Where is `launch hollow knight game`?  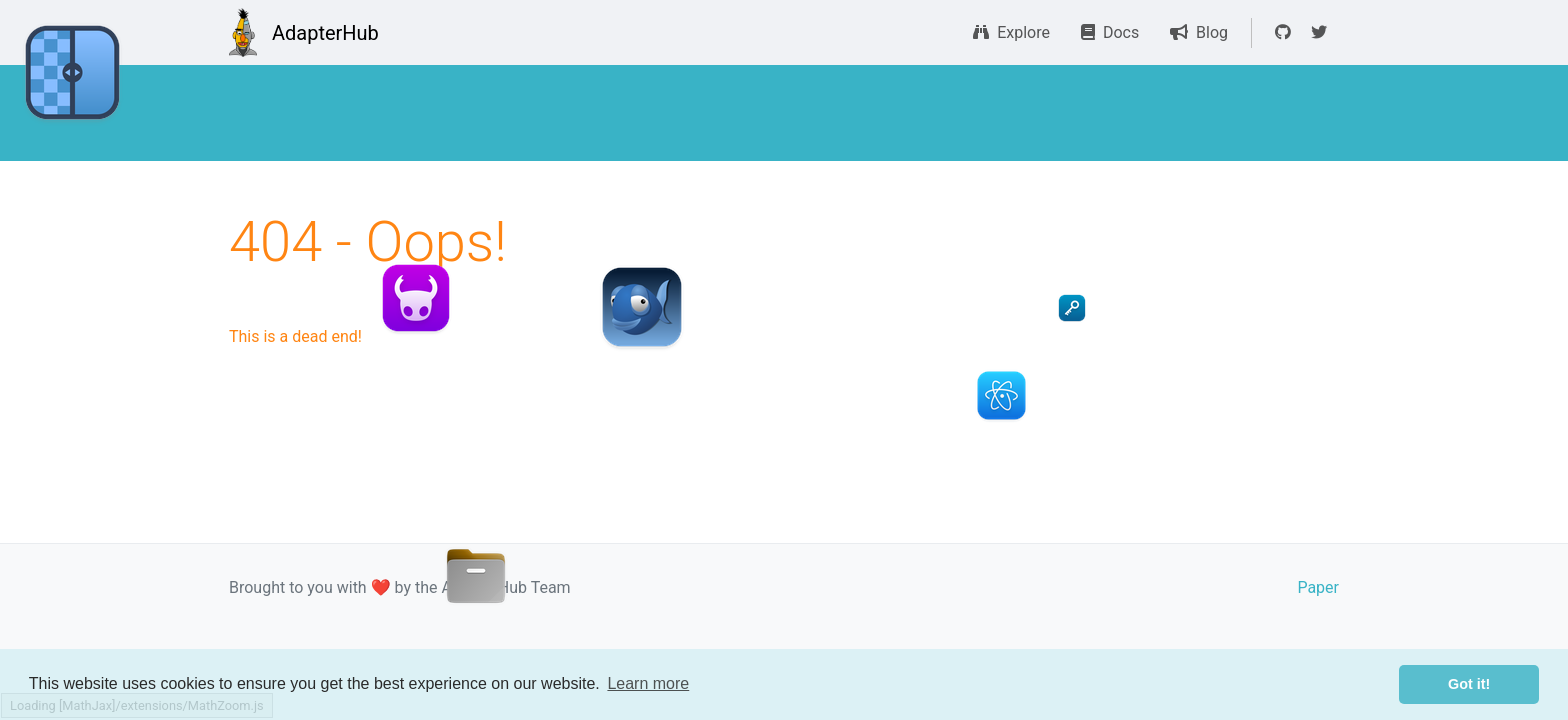 launch hollow knight game is located at coordinates (416, 298).